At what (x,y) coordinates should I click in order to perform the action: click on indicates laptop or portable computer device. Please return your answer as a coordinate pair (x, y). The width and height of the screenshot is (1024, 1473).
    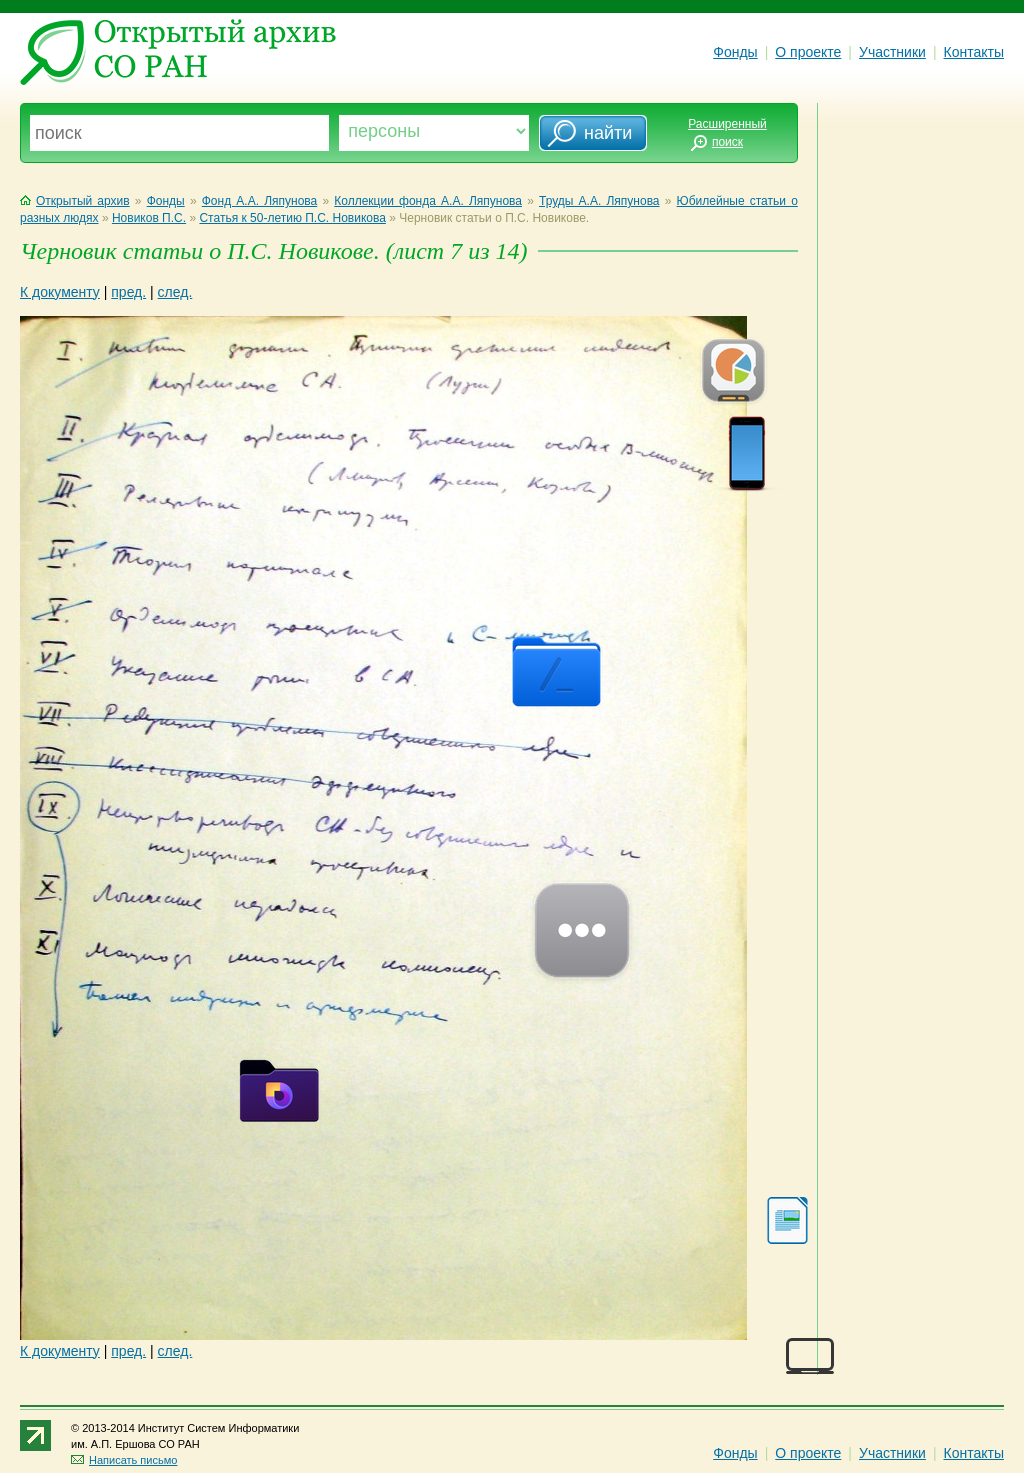
    Looking at the image, I should click on (810, 1356).